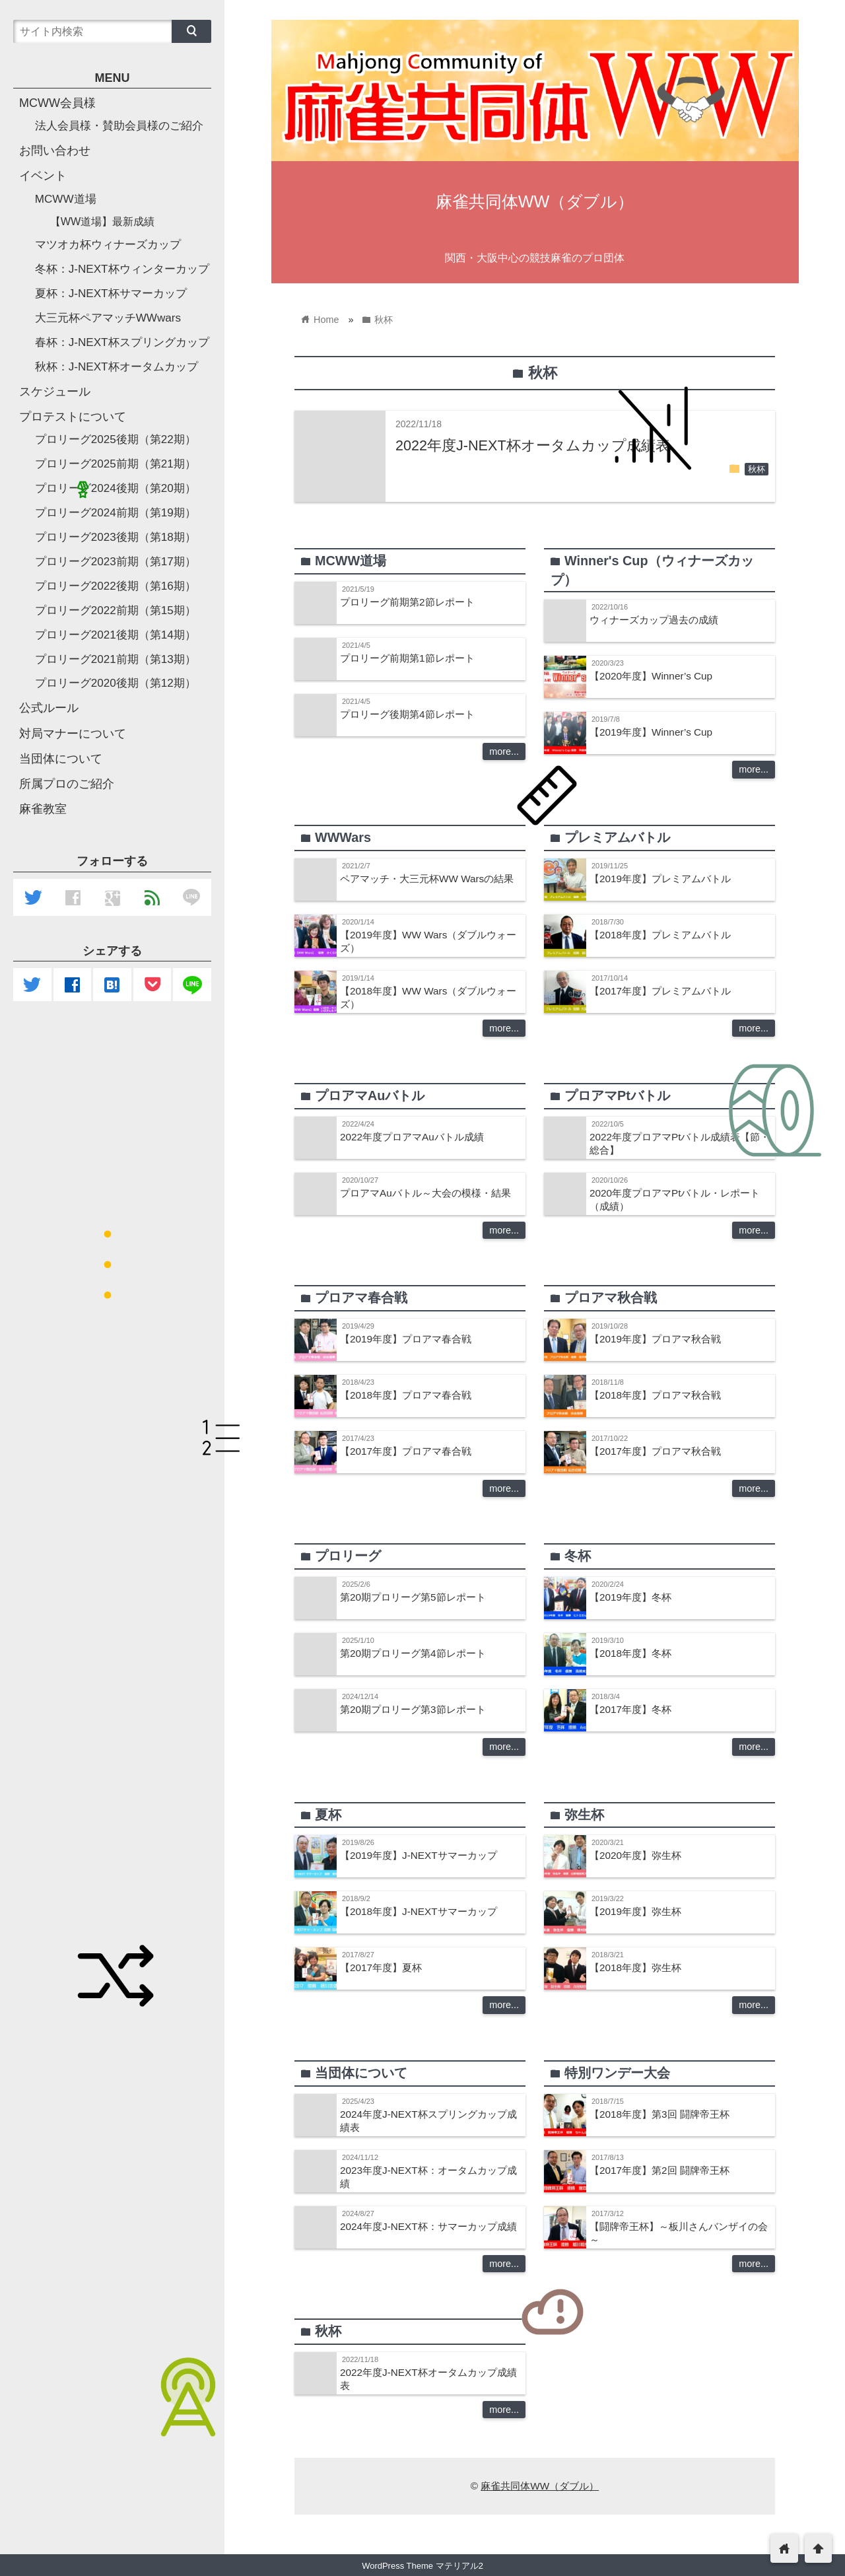 This screenshot has height=2576, width=845. Describe the element at coordinates (553, 2312) in the screenshot. I see `cloud storage warning or error` at that location.